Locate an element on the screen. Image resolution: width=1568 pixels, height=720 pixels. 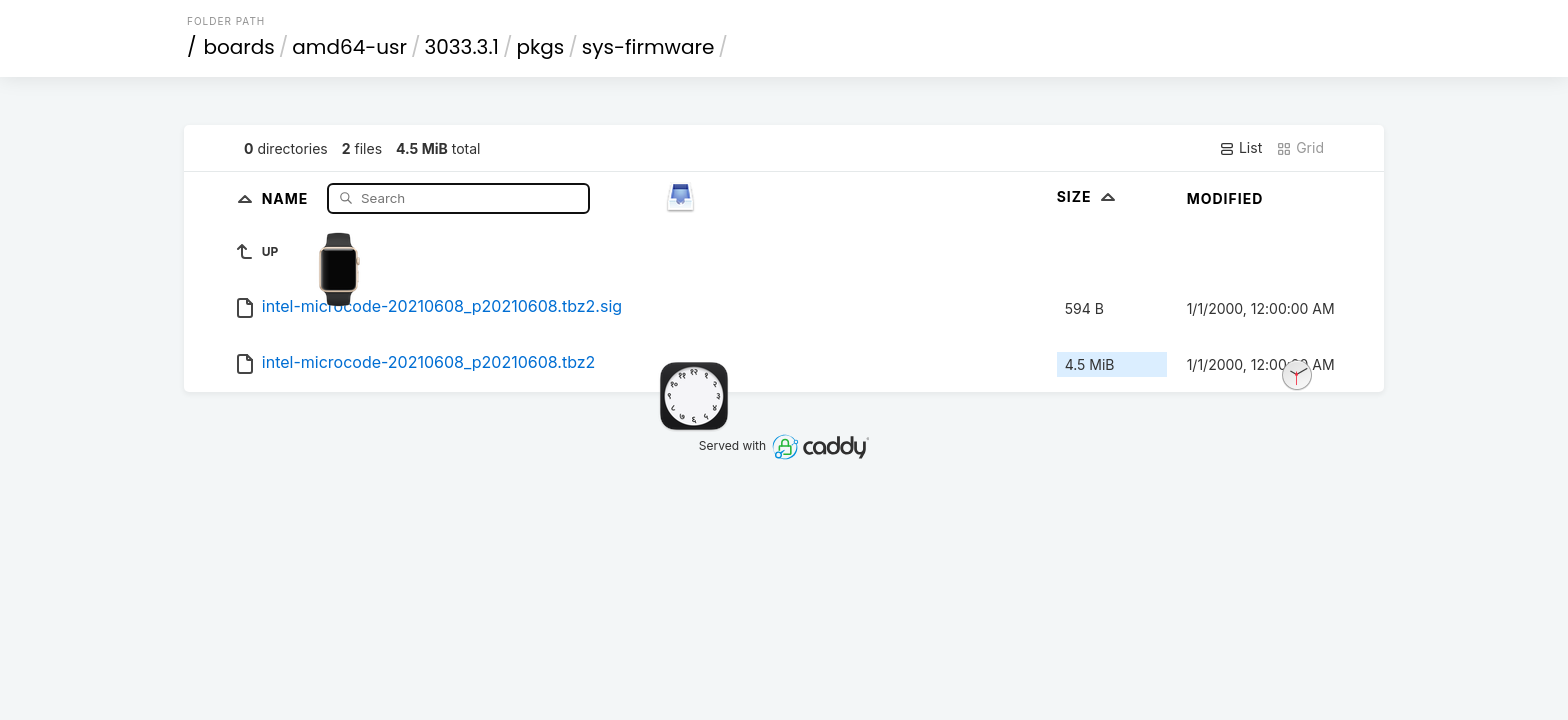
open date and time settings is located at coordinates (1297, 375).